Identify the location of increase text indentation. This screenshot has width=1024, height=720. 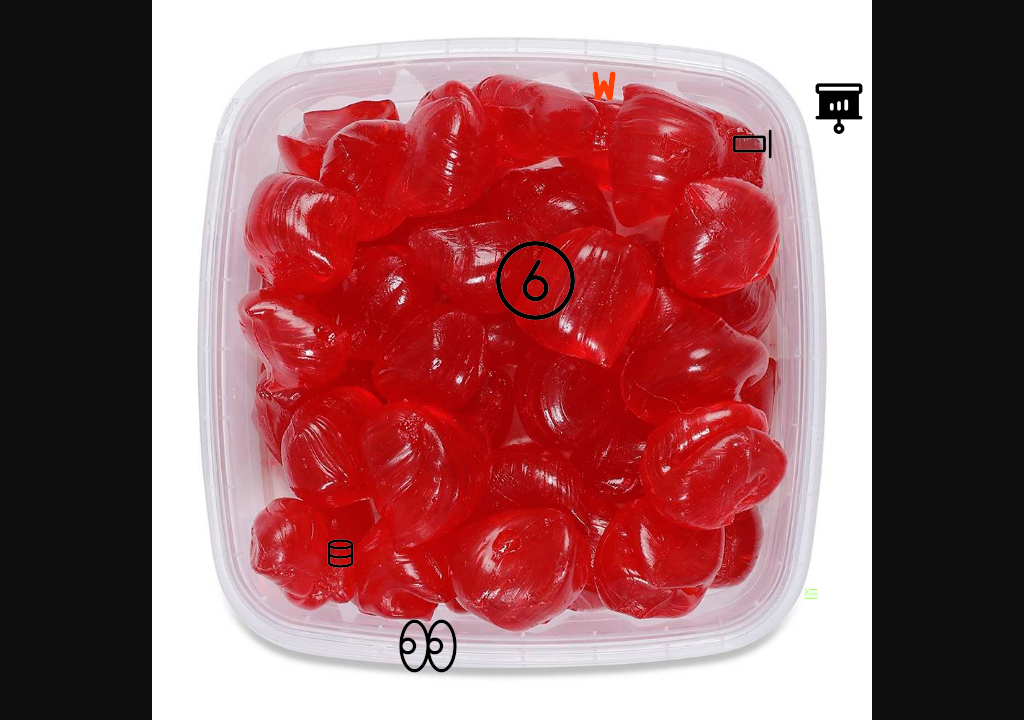
(811, 594).